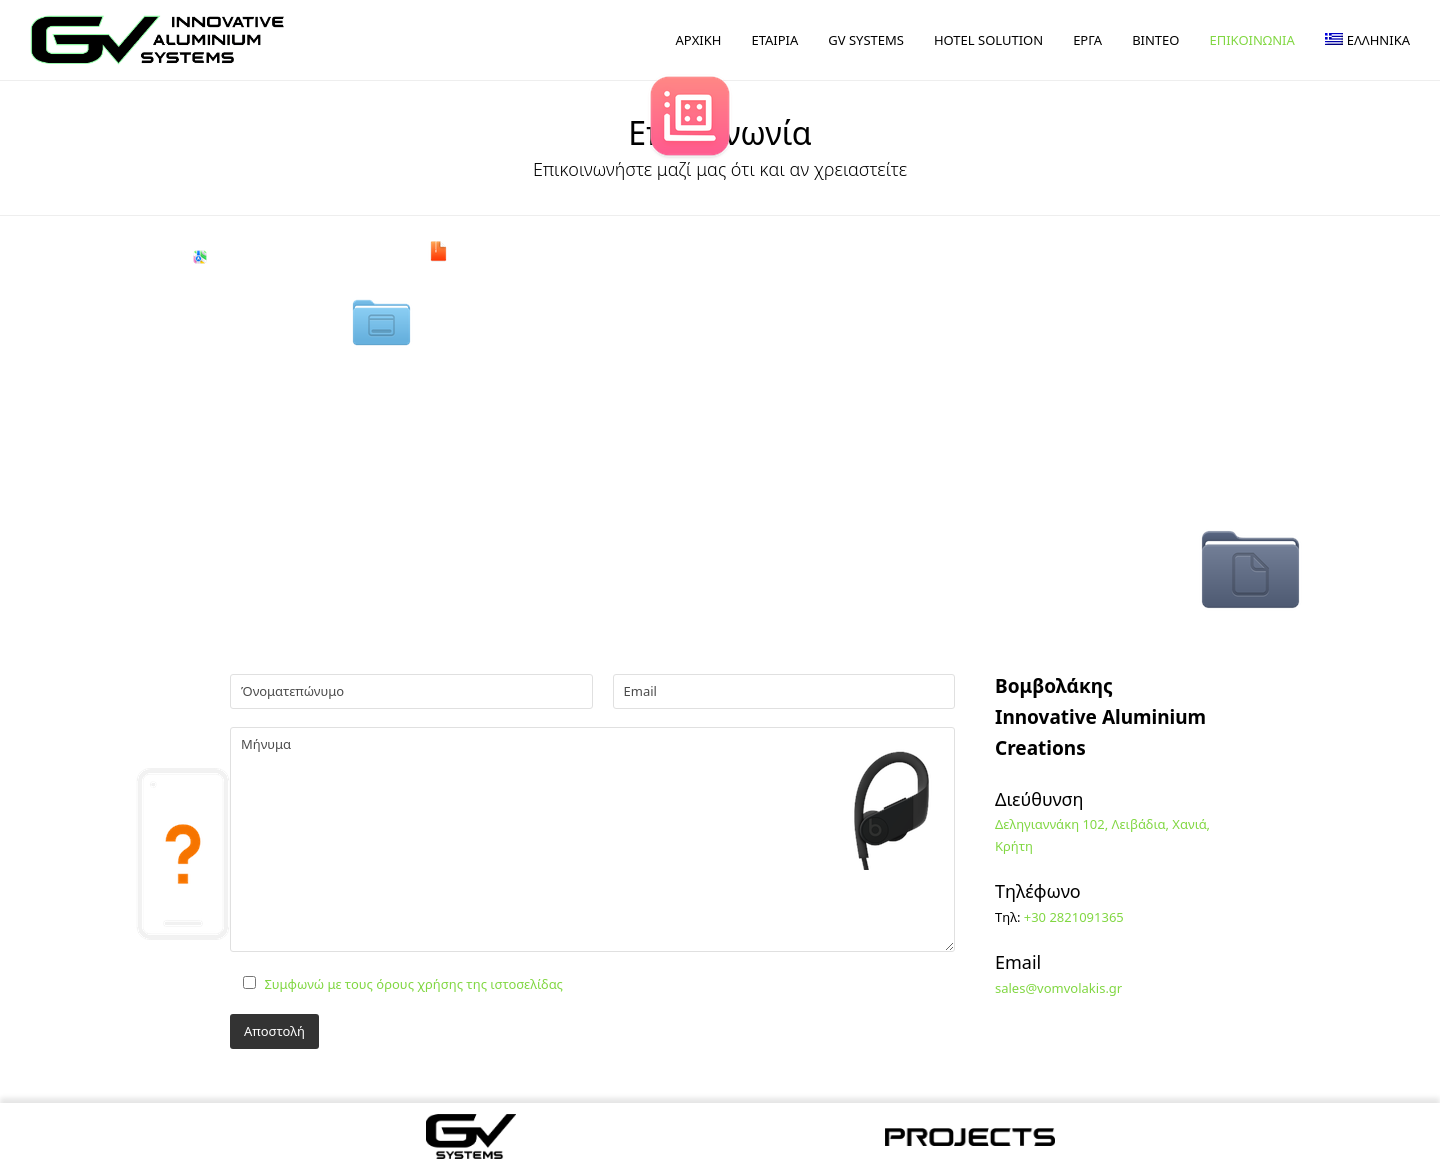  Describe the element at coordinates (438, 251) in the screenshot. I see `a compressed tzo archive file` at that location.